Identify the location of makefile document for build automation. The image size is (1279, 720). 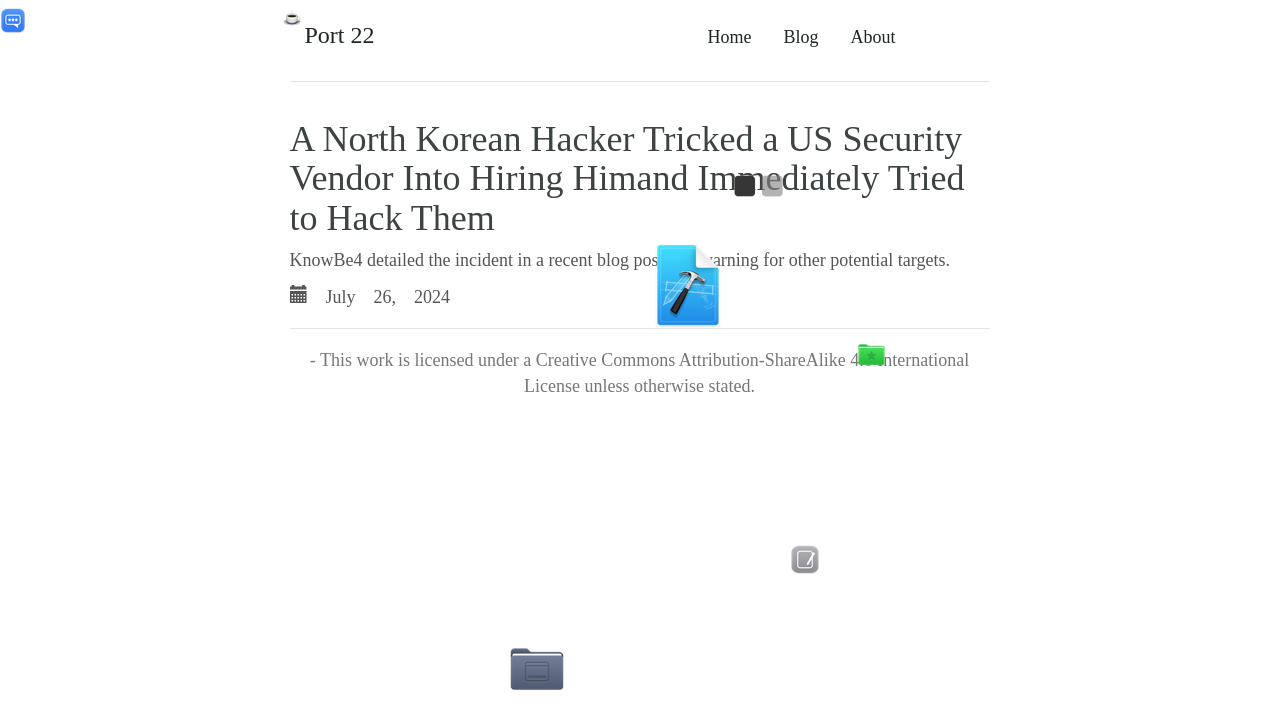
(688, 285).